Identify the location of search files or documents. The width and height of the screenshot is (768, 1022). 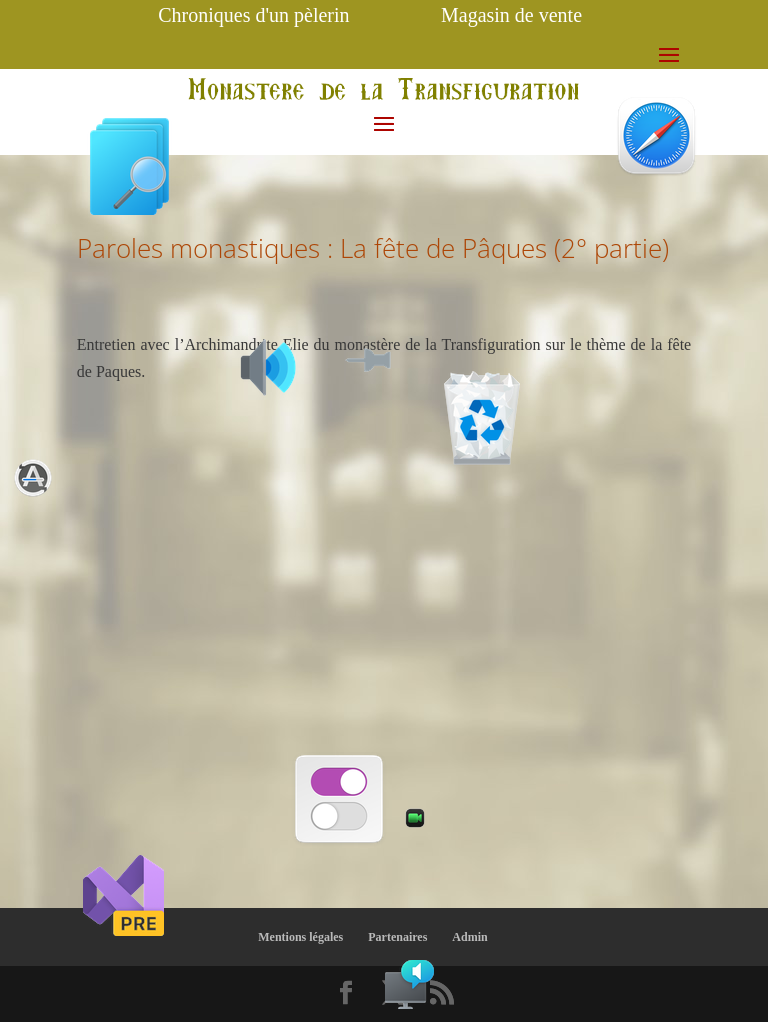
(129, 166).